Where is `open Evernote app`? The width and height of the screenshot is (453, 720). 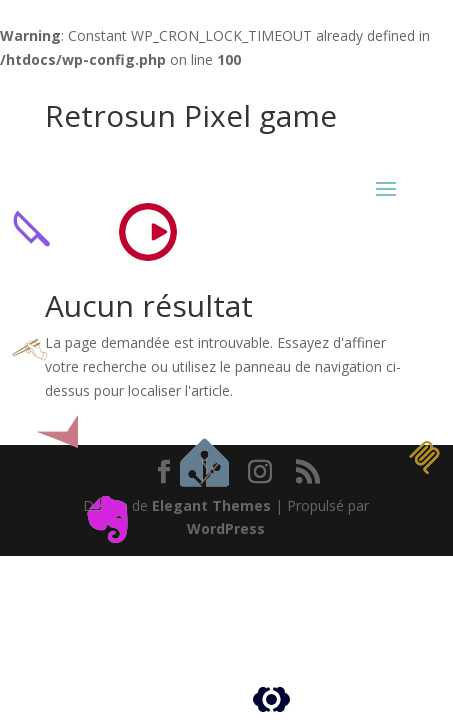
open Evernote app is located at coordinates (107, 519).